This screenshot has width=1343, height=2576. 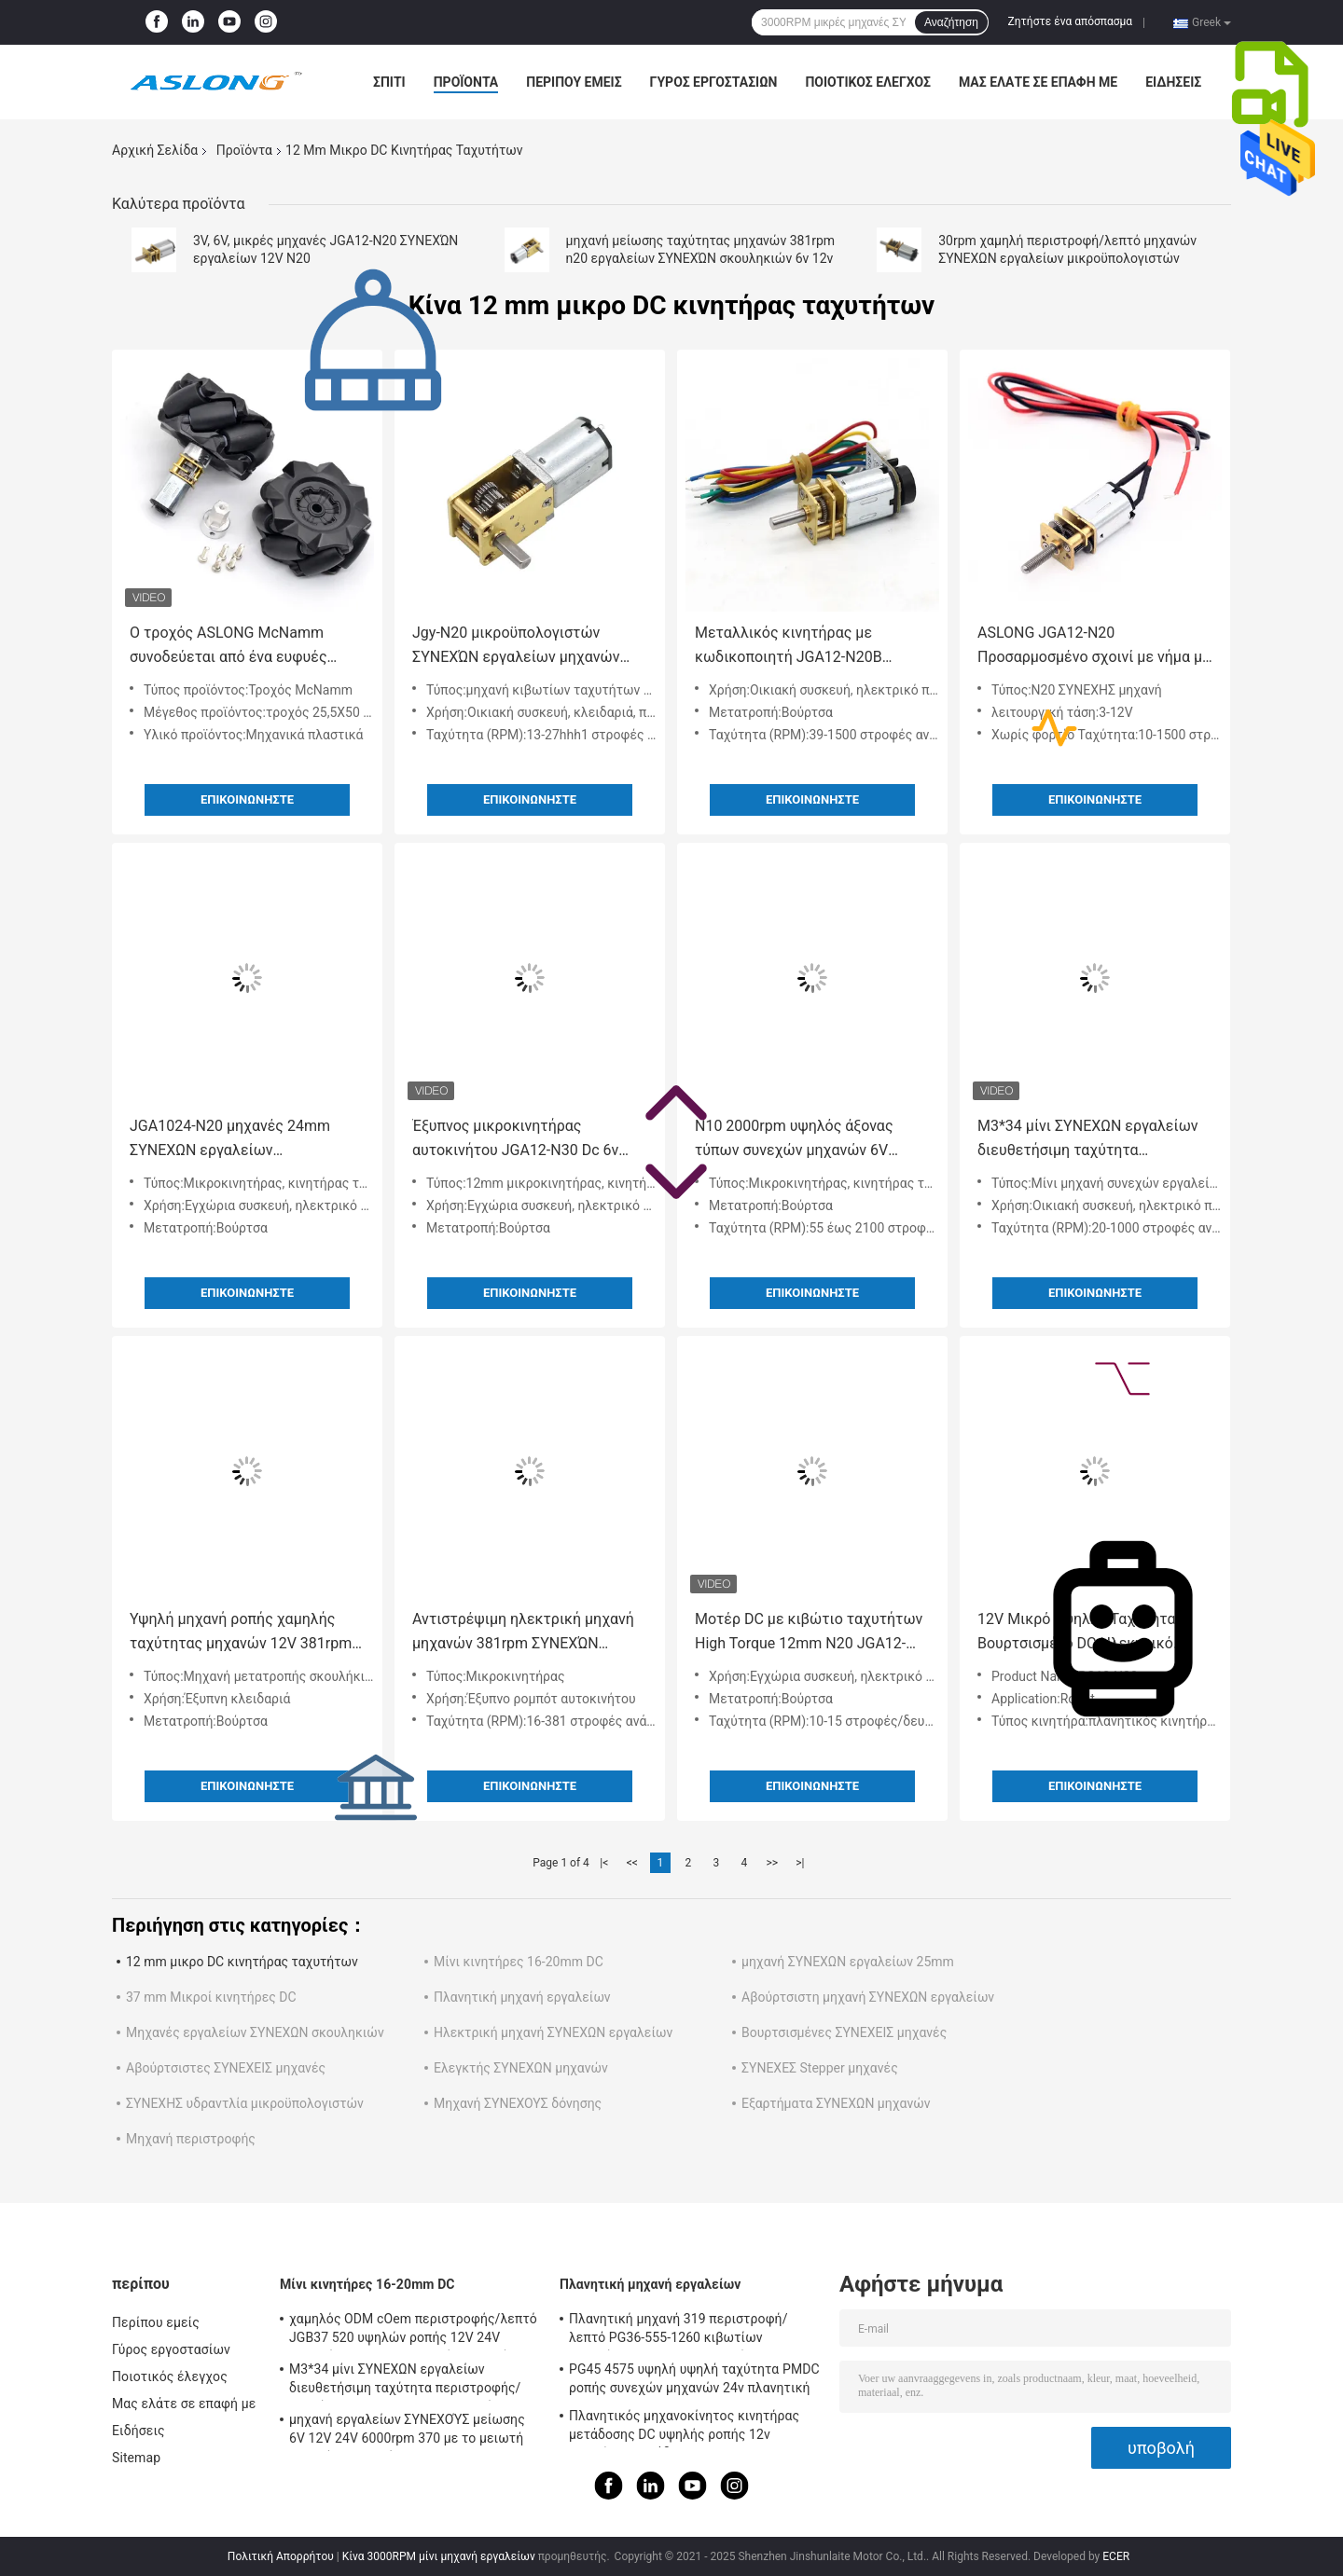 What do you see at coordinates (1122, 1376) in the screenshot?
I see `keyboard option/alt key symbol` at bounding box center [1122, 1376].